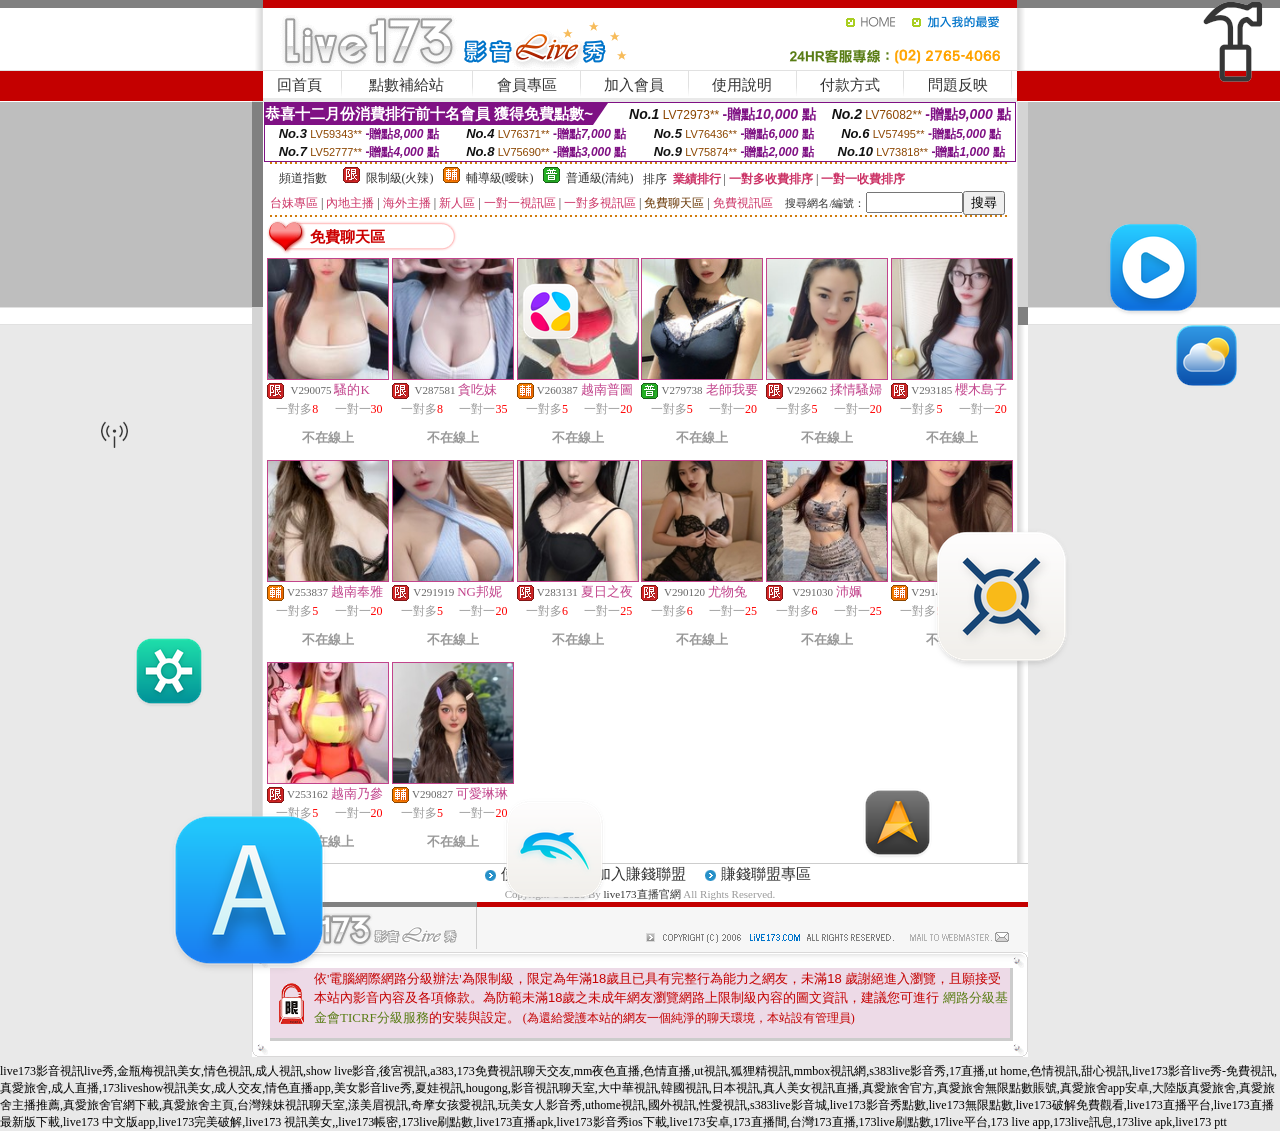 The width and height of the screenshot is (1280, 1131). What do you see at coordinates (554, 849) in the screenshot?
I see `open dolphin emulator app` at bounding box center [554, 849].